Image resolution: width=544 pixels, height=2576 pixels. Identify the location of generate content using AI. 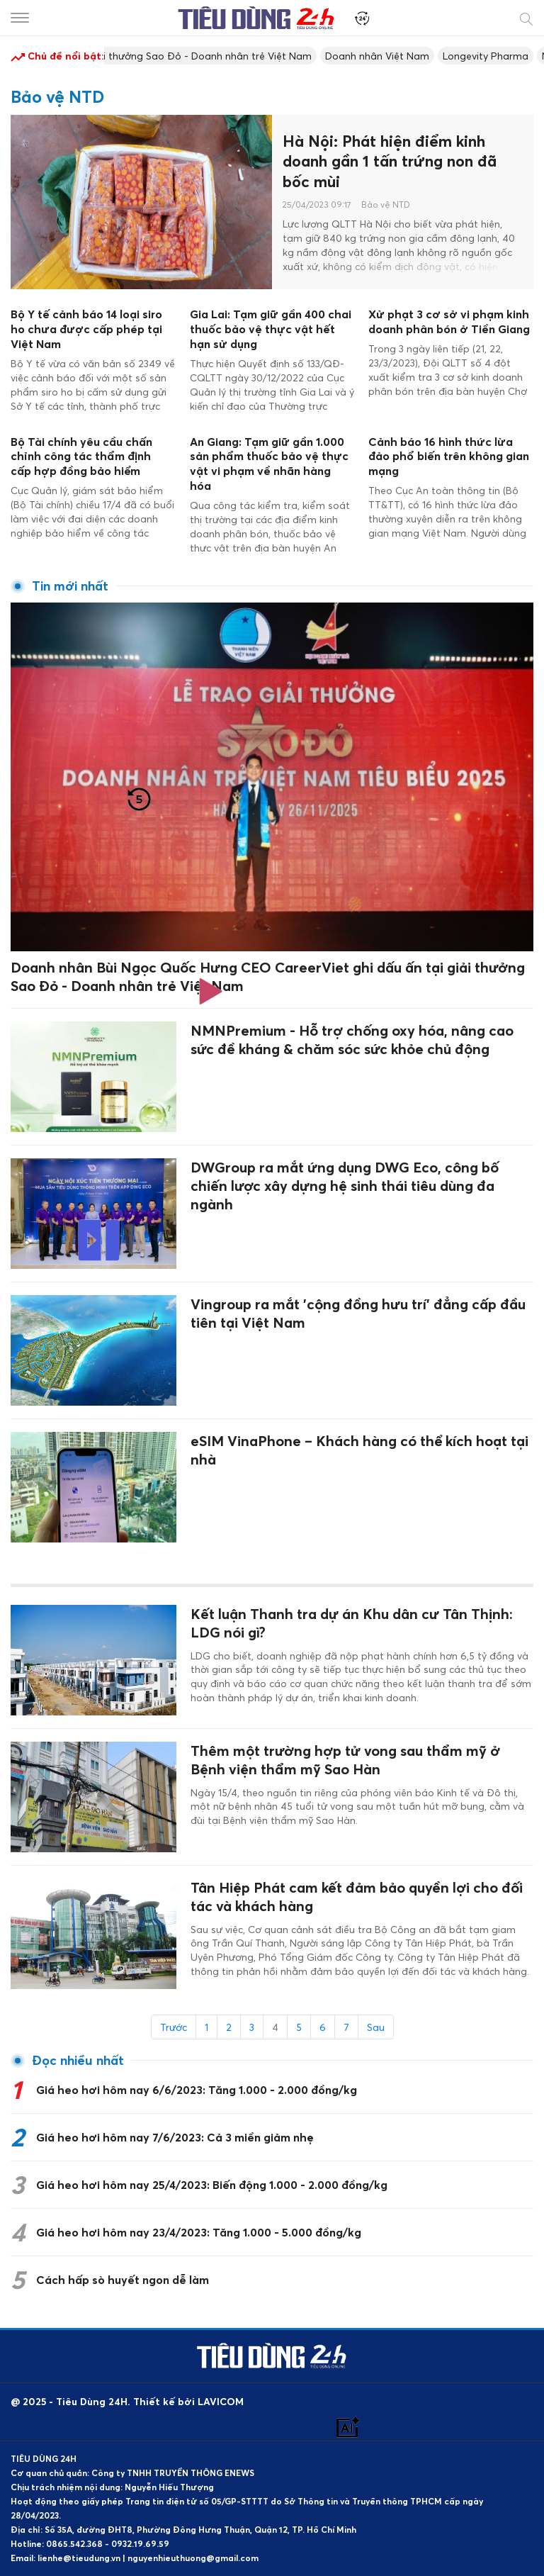
(347, 2428).